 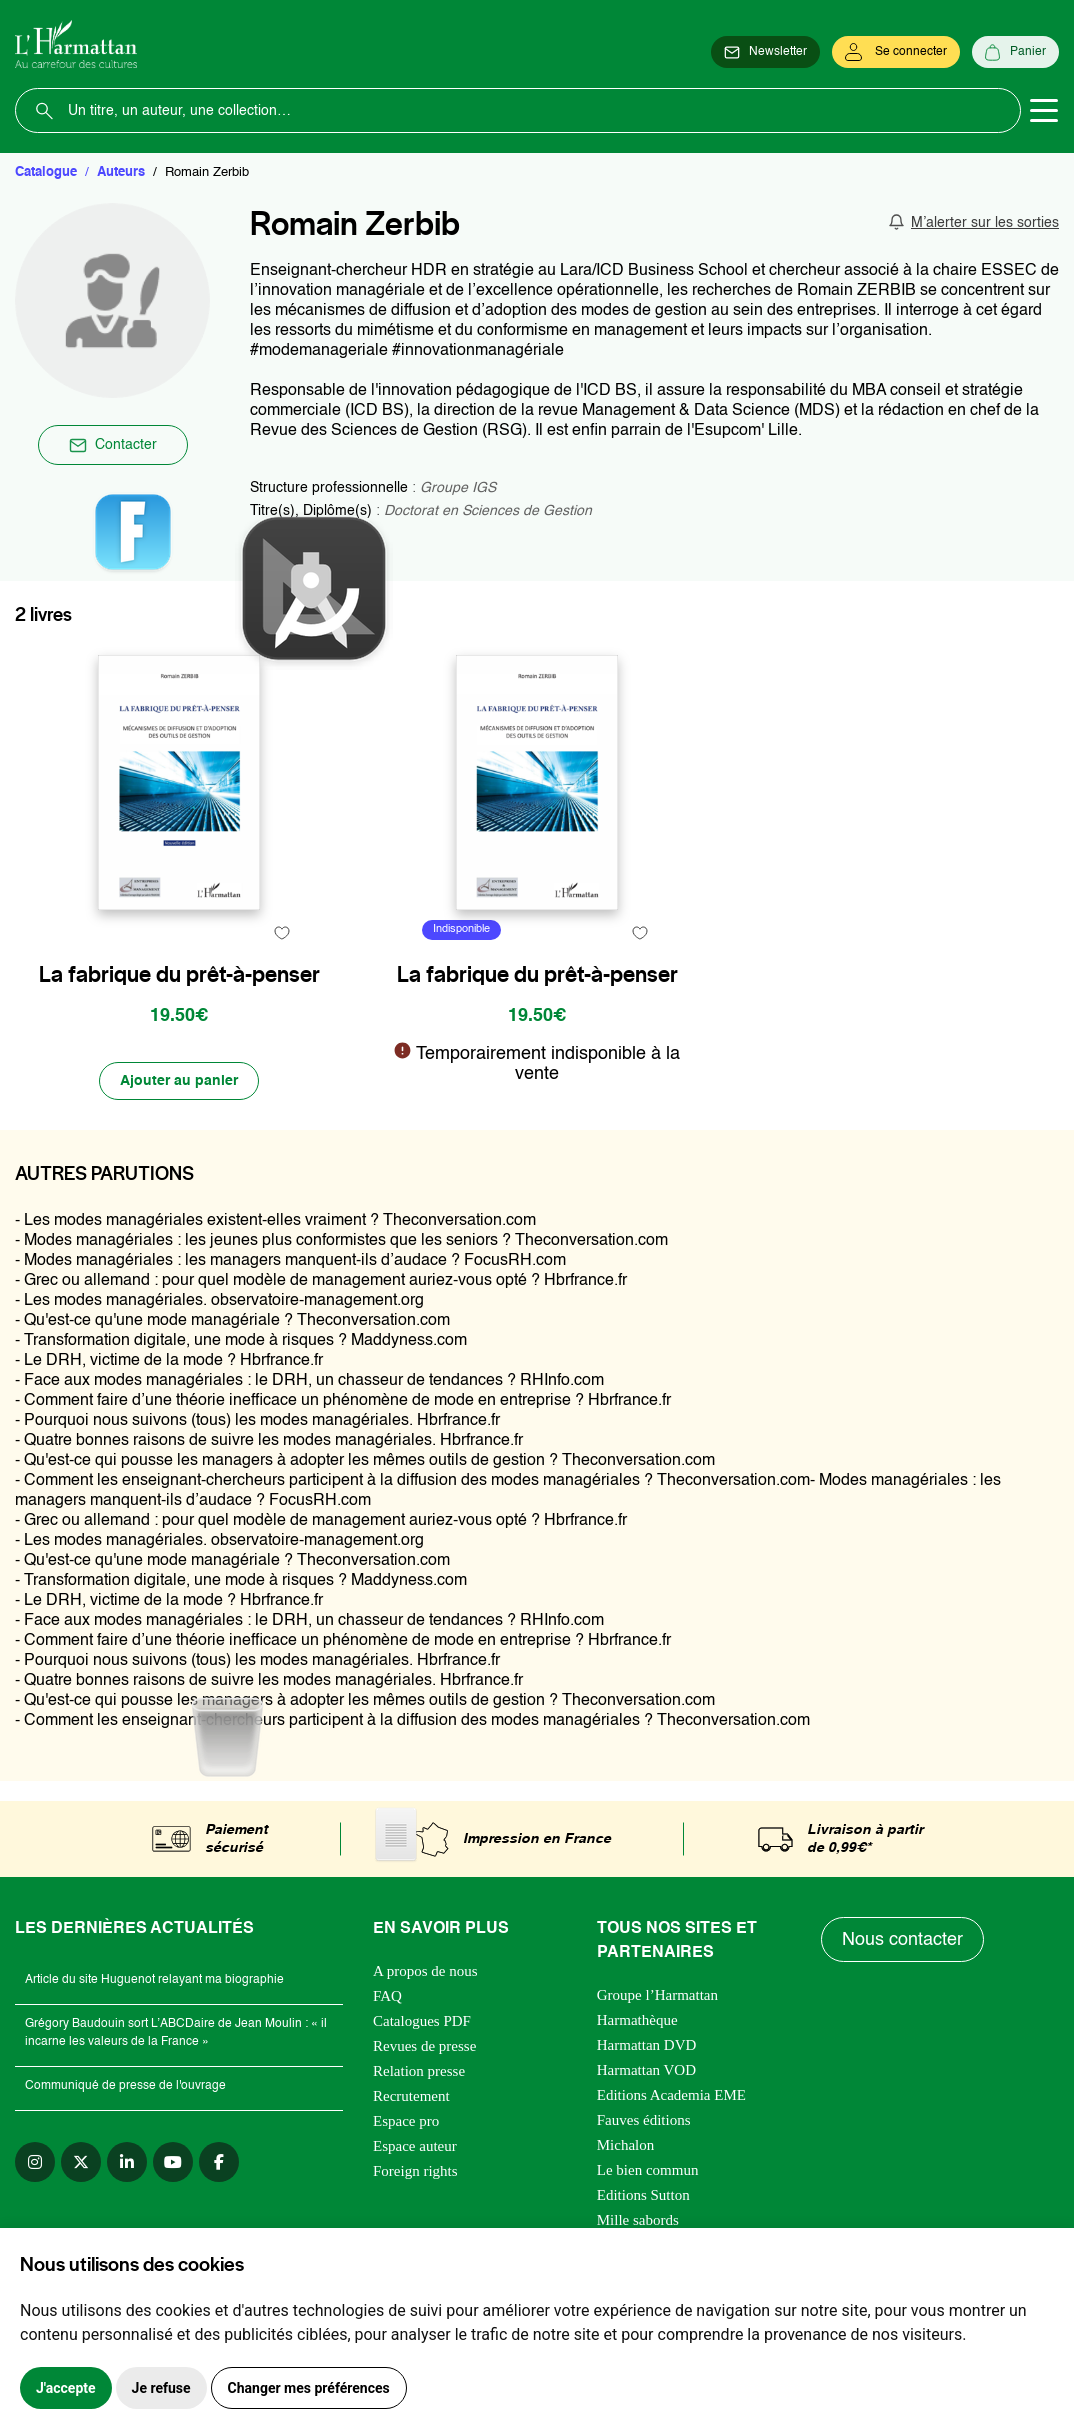 I want to click on open system accessories or utility applications, so click(x=314, y=591).